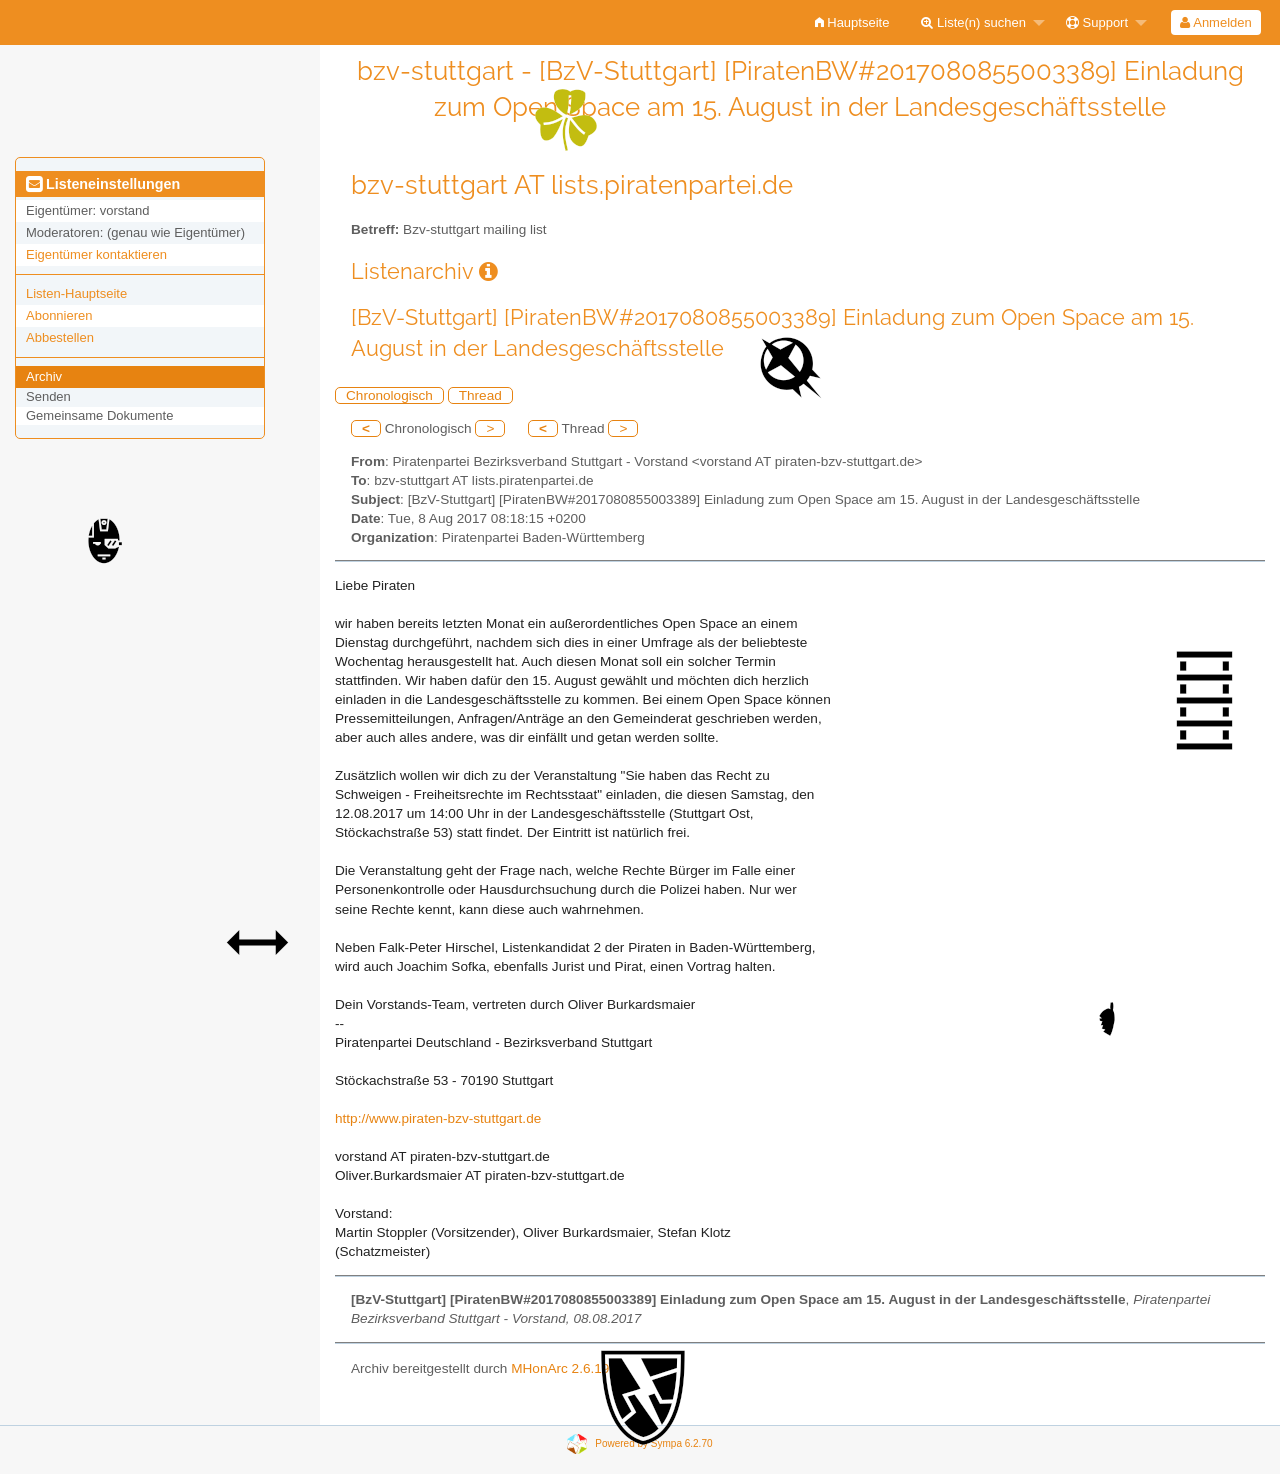  Describe the element at coordinates (1204, 700) in the screenshot. I see `access ladder or climbing tools in game` at that location.